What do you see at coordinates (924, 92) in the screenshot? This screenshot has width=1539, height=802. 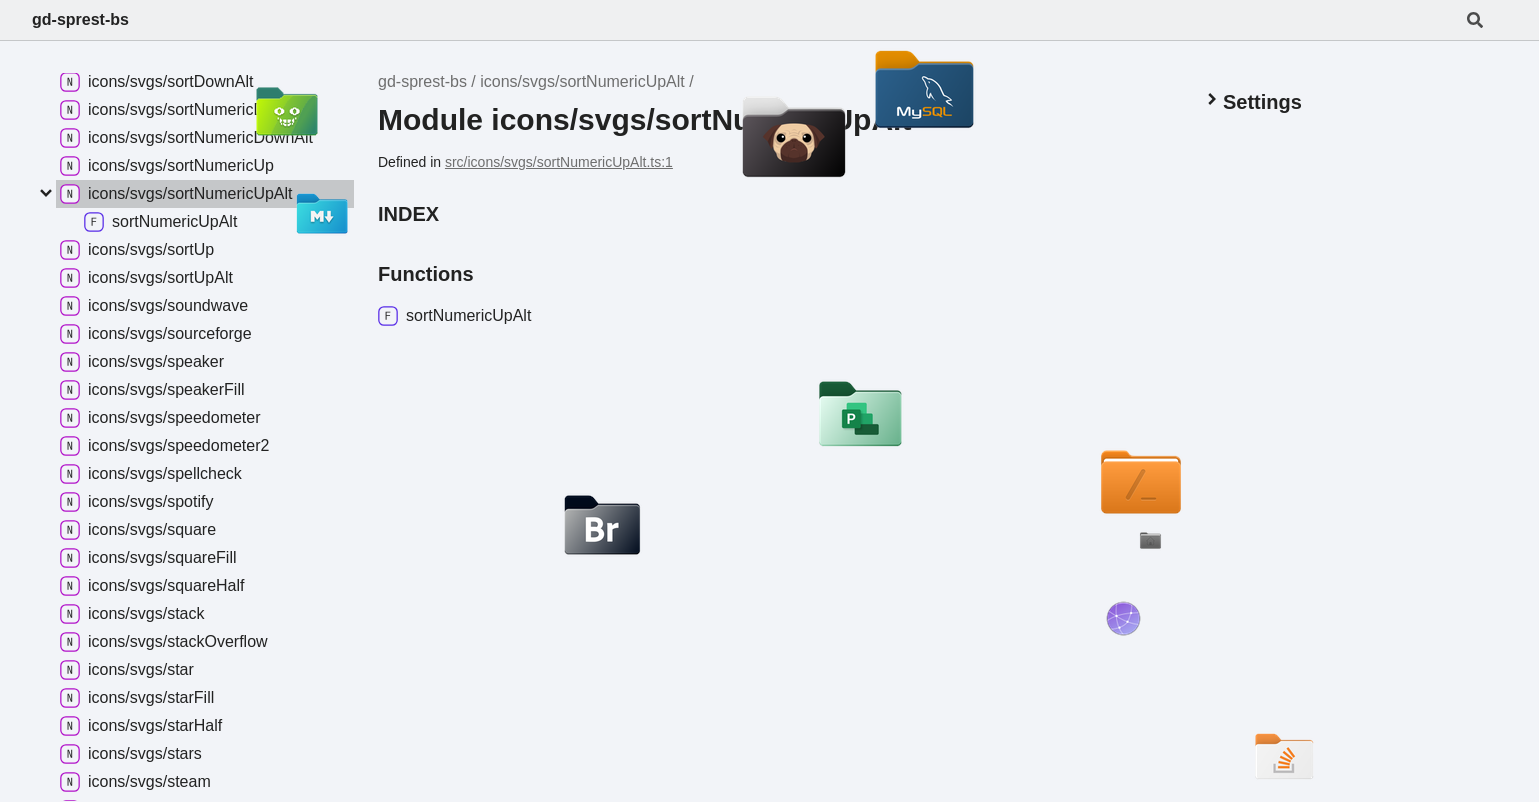 I see `open mysql database files folder` at bounding box center [924, 92].